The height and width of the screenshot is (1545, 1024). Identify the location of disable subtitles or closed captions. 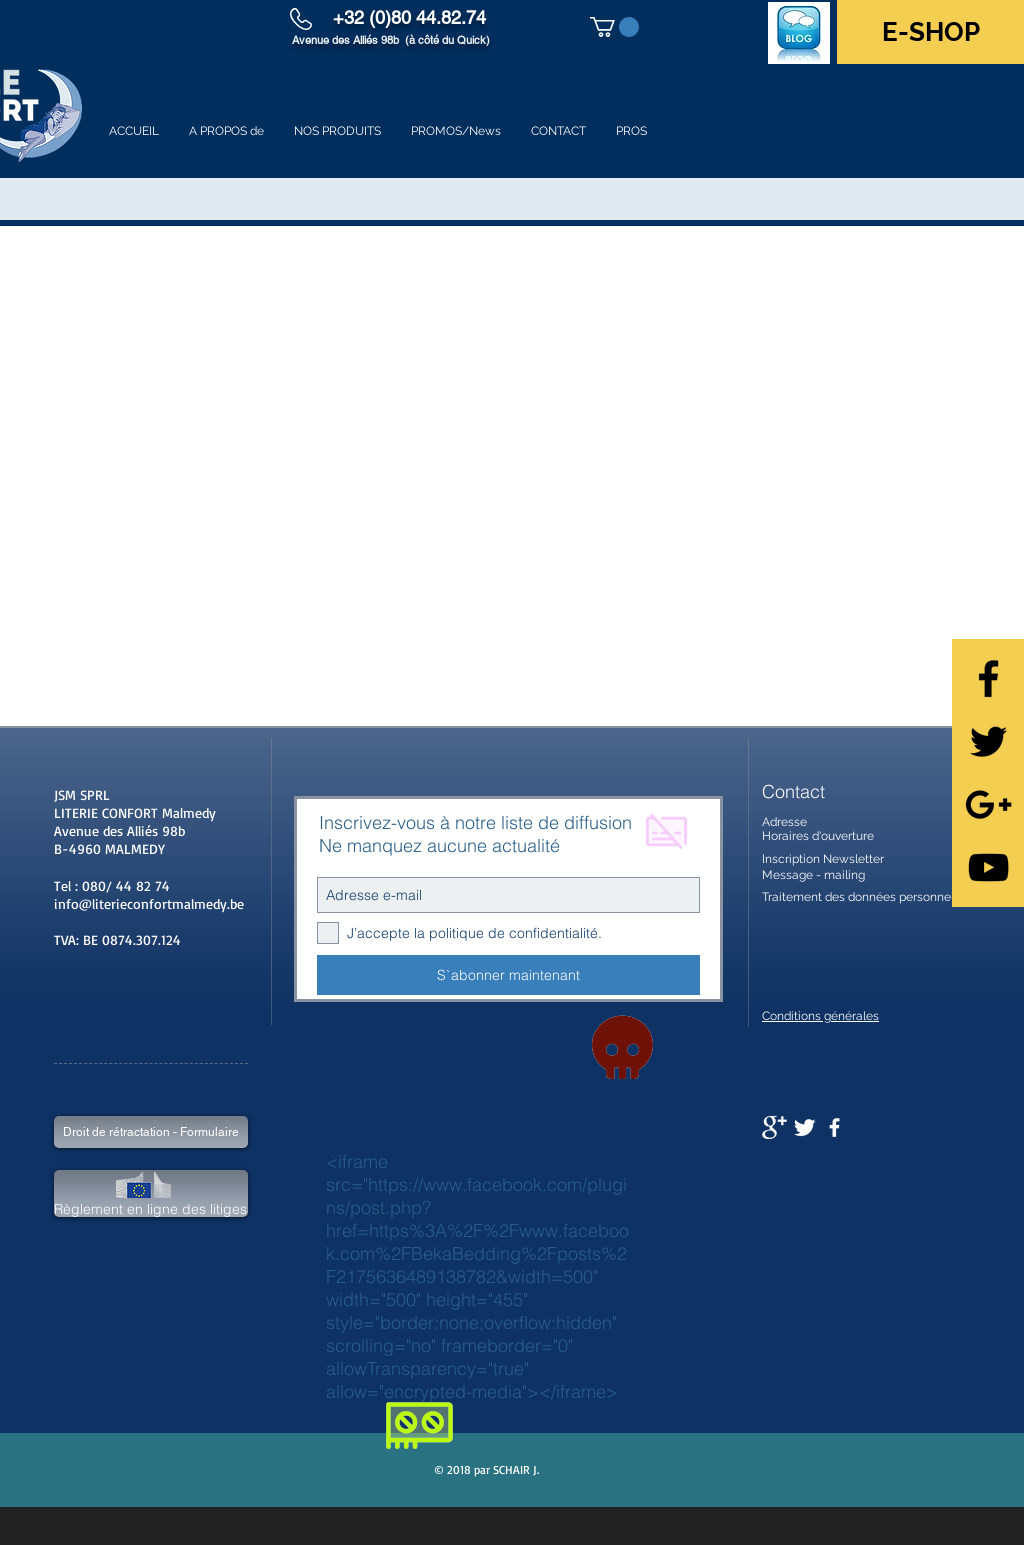
(666, 831).